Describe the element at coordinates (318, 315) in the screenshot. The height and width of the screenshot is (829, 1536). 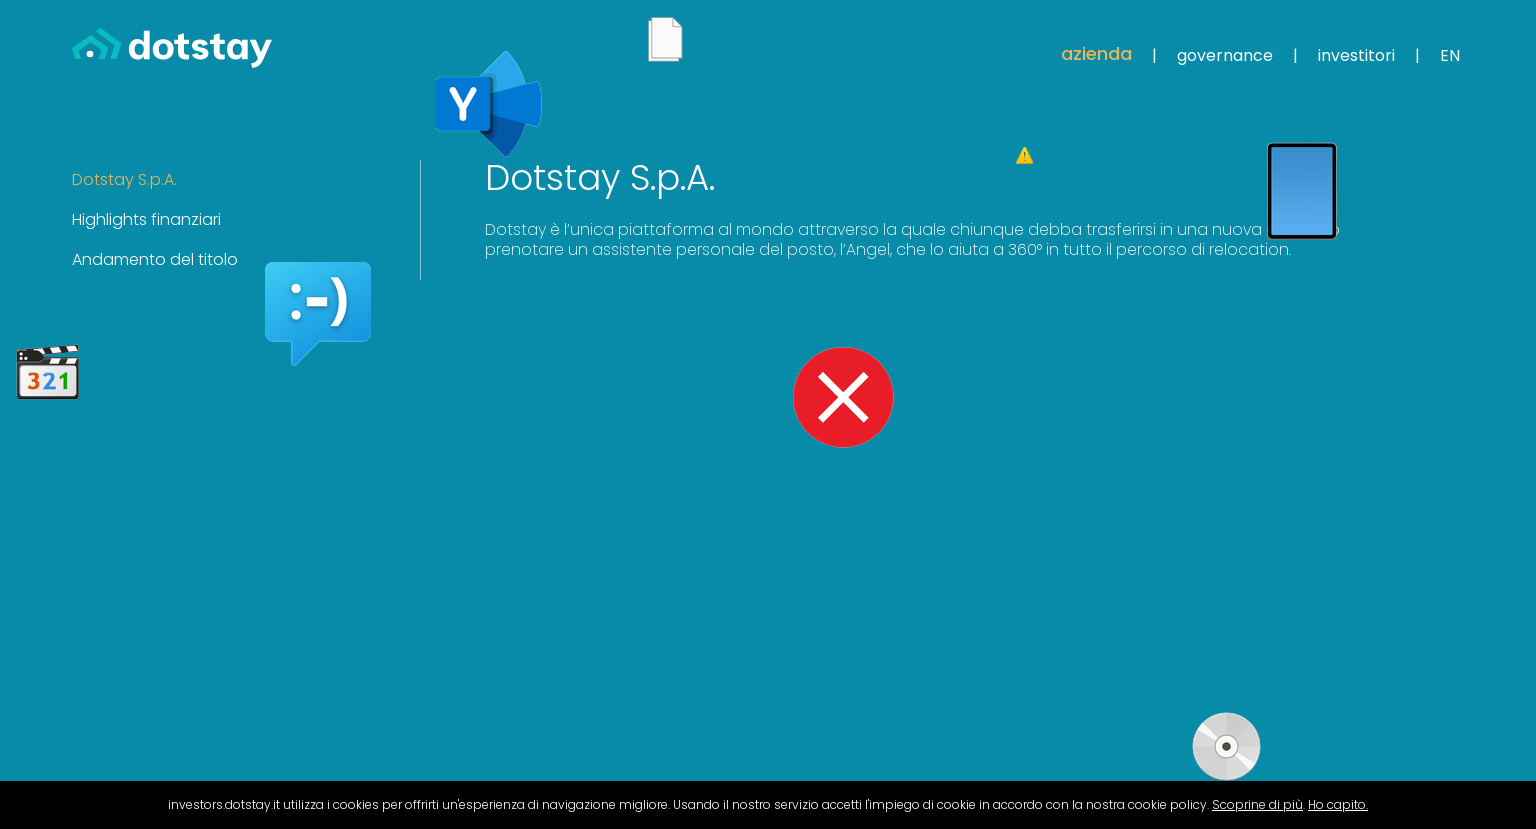
I see `open the messaging app` at that location.